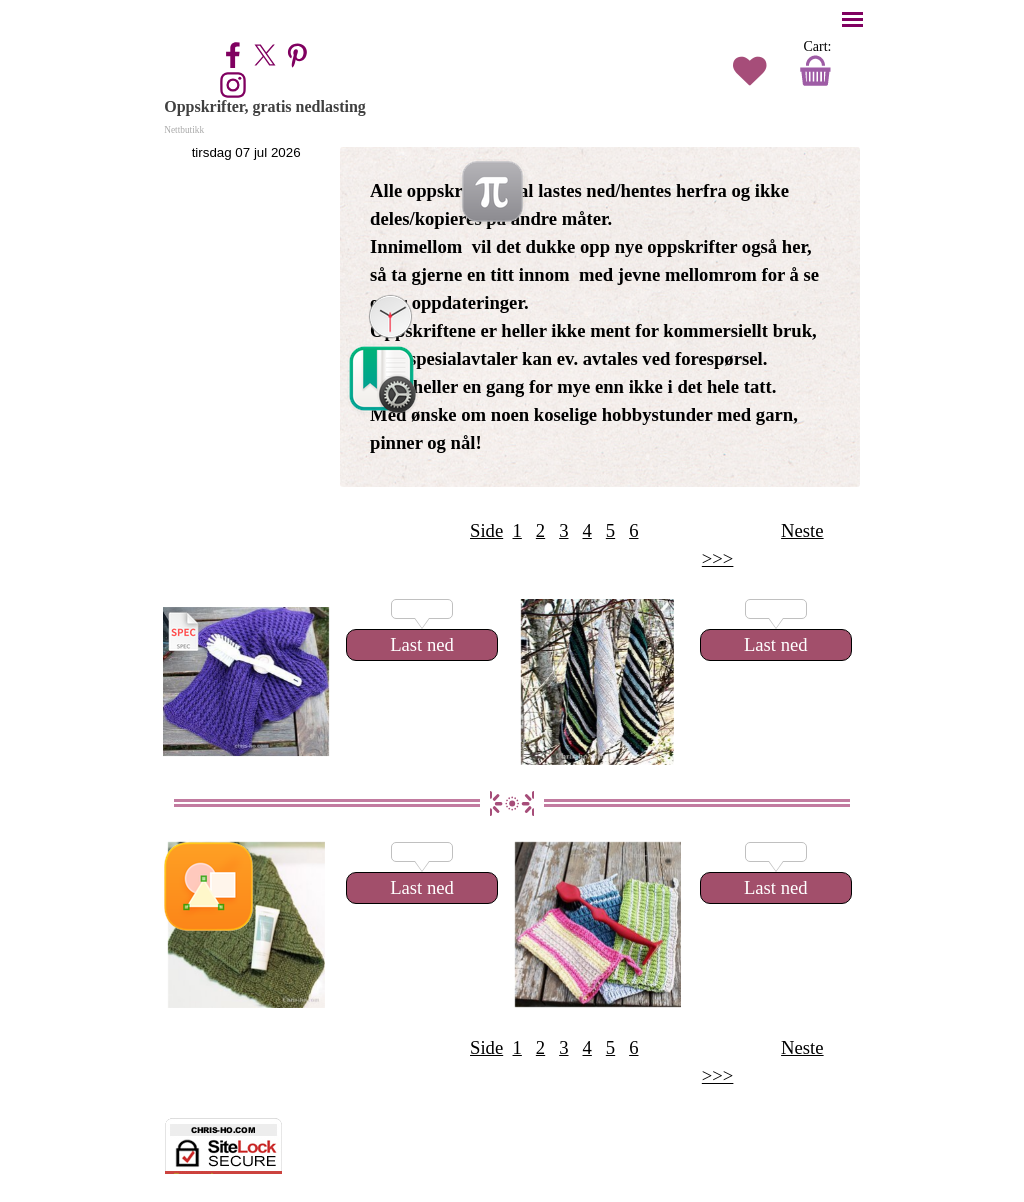  I want to click on open LibreOffice Draw application, so click(208, 886).